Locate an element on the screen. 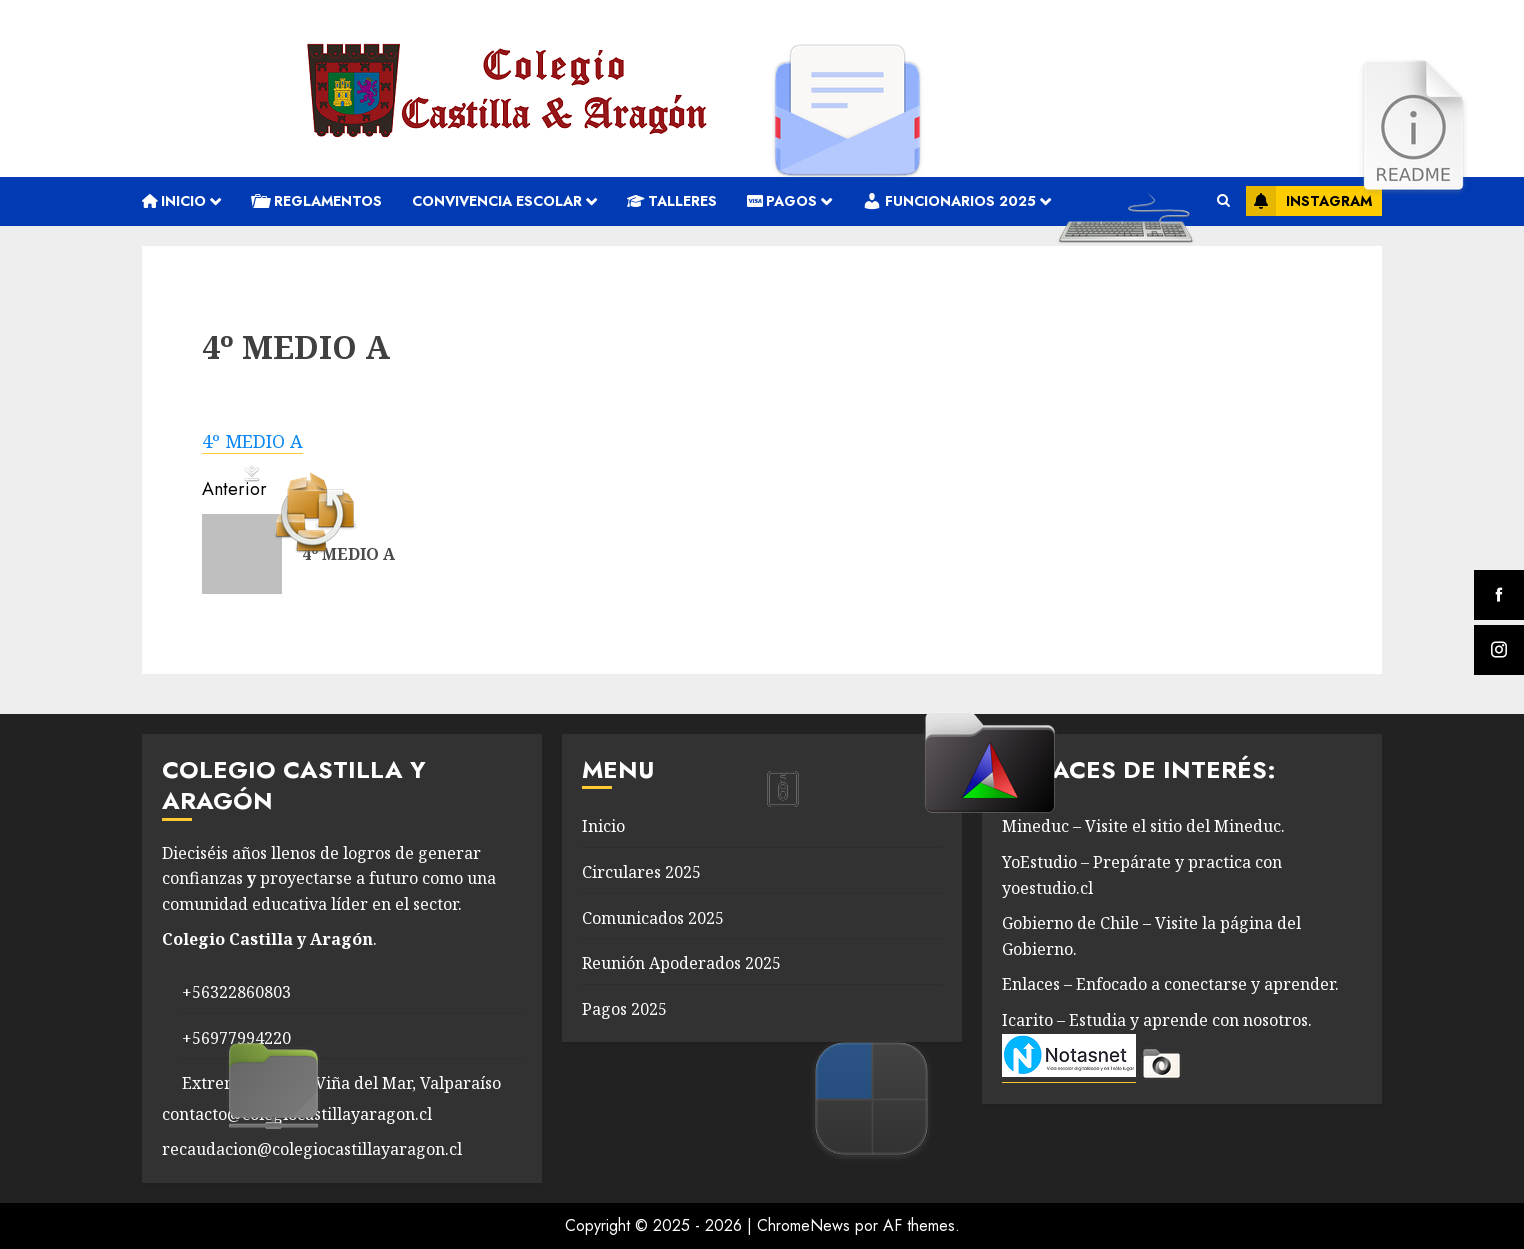 This screenshot has width=1524, height=1249. open folder containing JSON configuration files is located at coordinates (1161, 1064).